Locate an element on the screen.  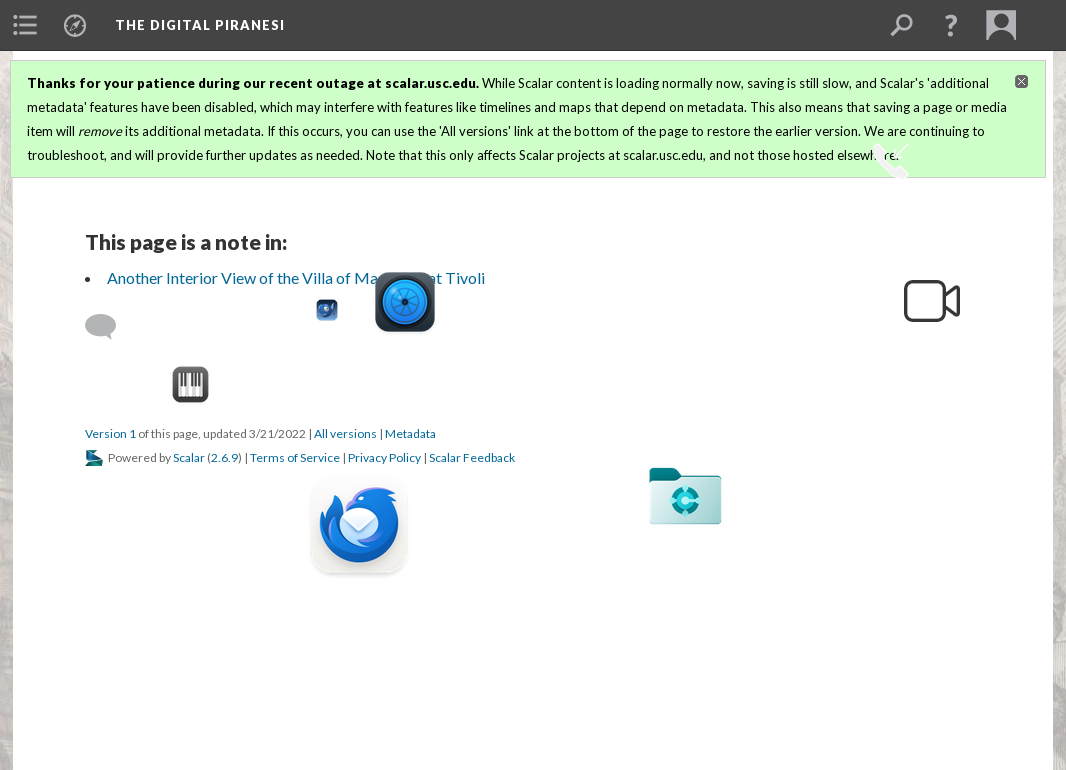
open microsoft dynamics 365 business central files folder is located at coordinates (685, 498).